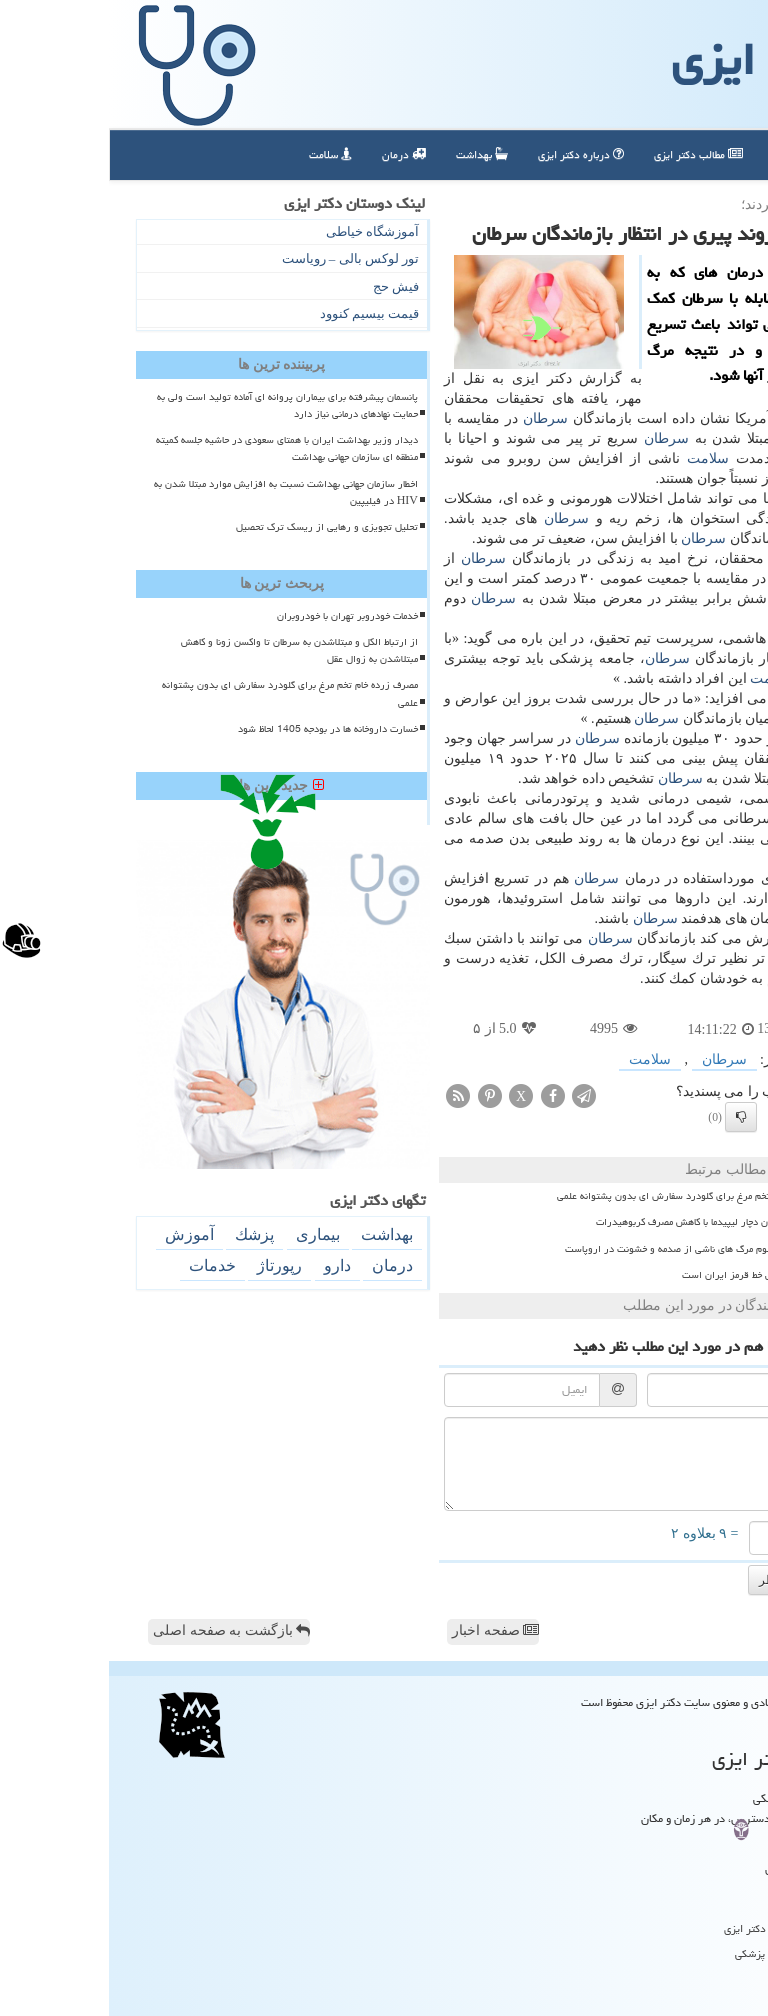  I want to click on represents an OR logic gate in circuit design, so click(542, 328).